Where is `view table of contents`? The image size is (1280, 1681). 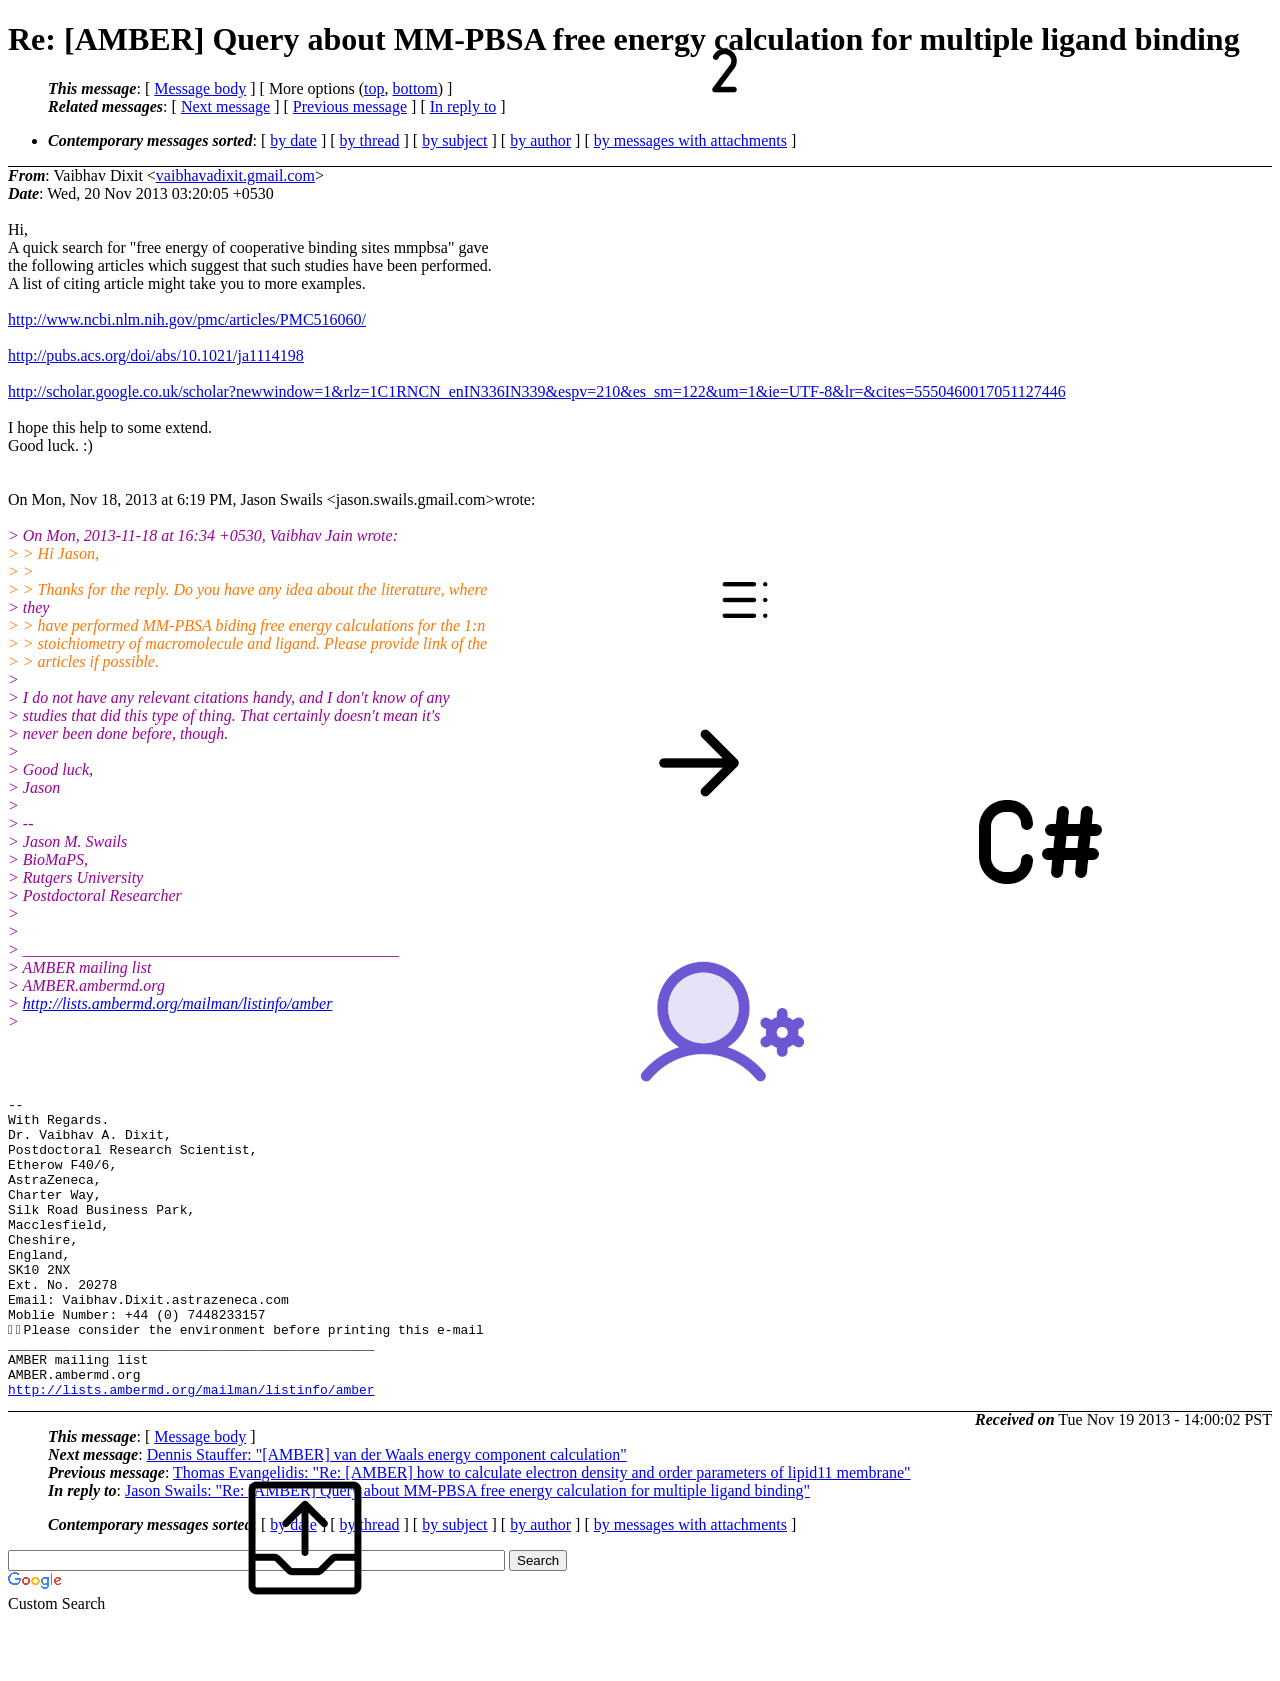 view table of contents is located at coordinates (745, 600).